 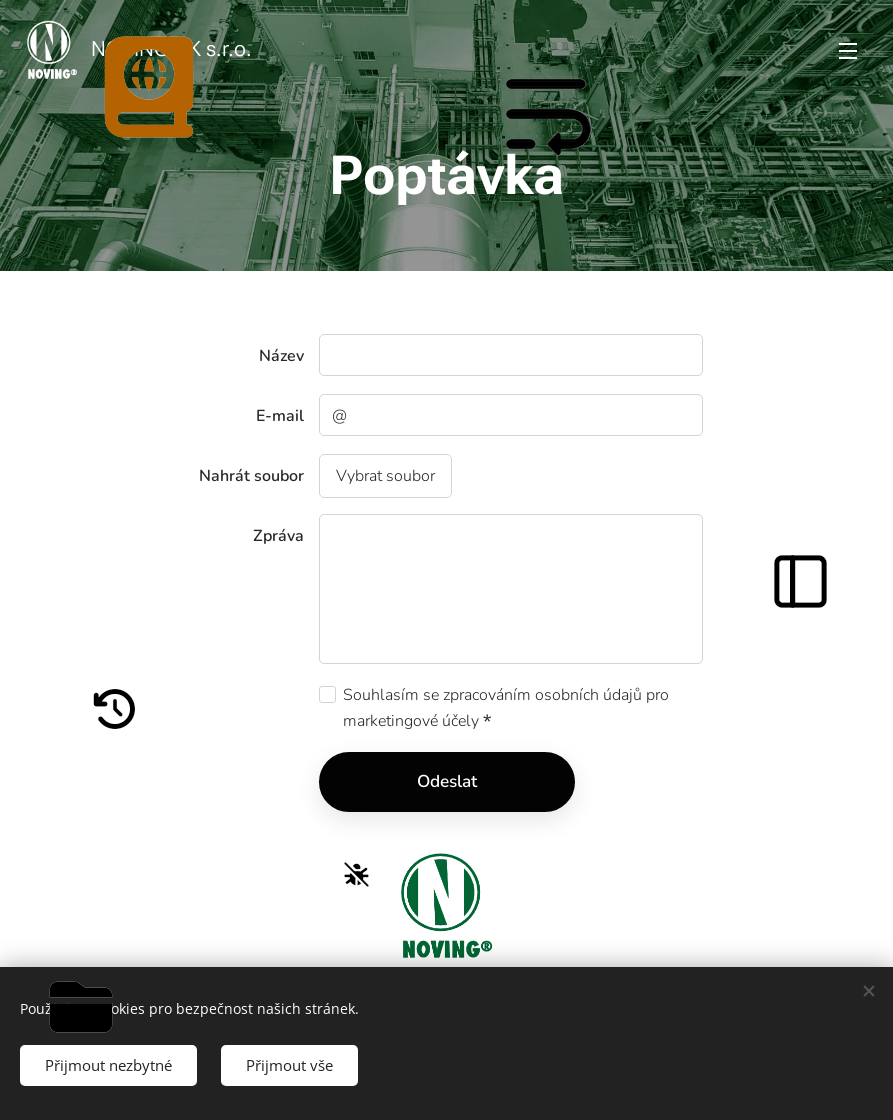 I want to click on toggle the sidebar panel, so click(x=800, y=581).